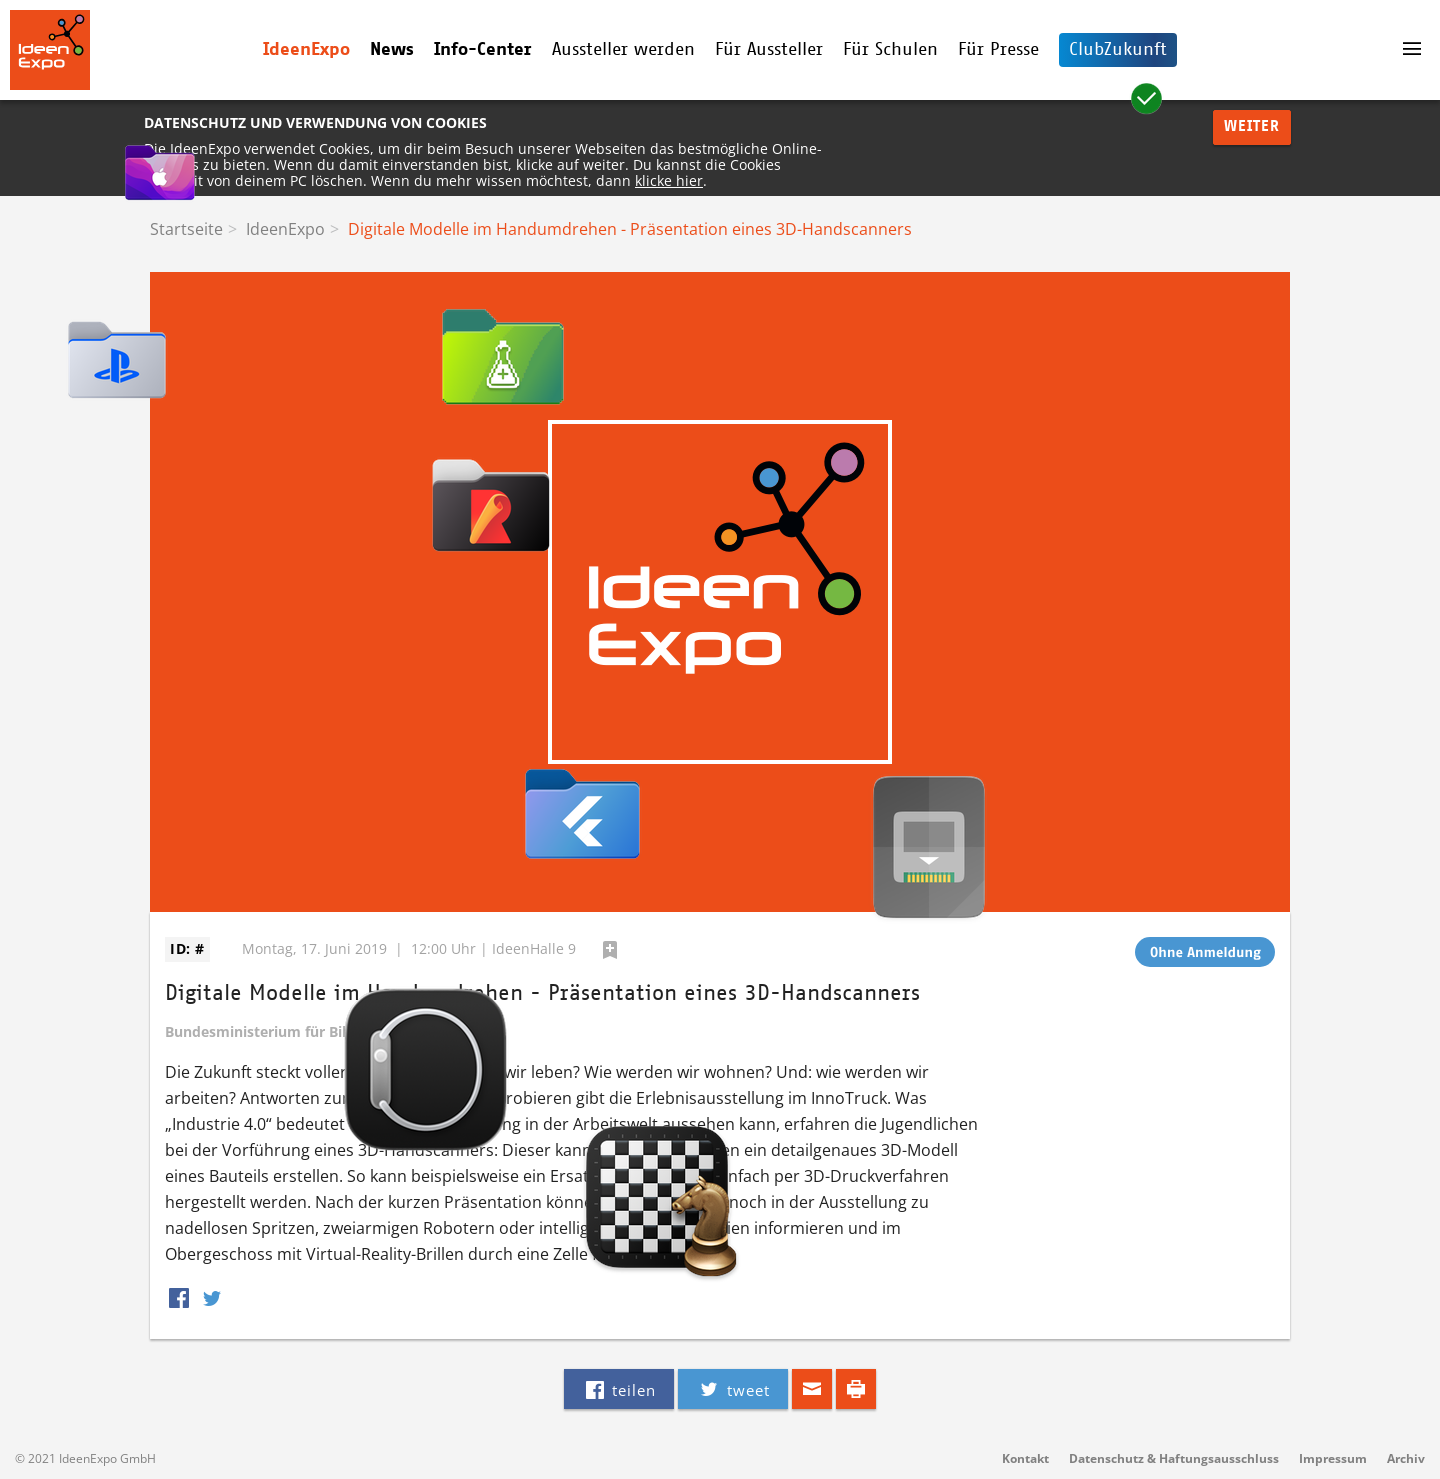  I want to click on open the chess game application, so click(657, 1197).